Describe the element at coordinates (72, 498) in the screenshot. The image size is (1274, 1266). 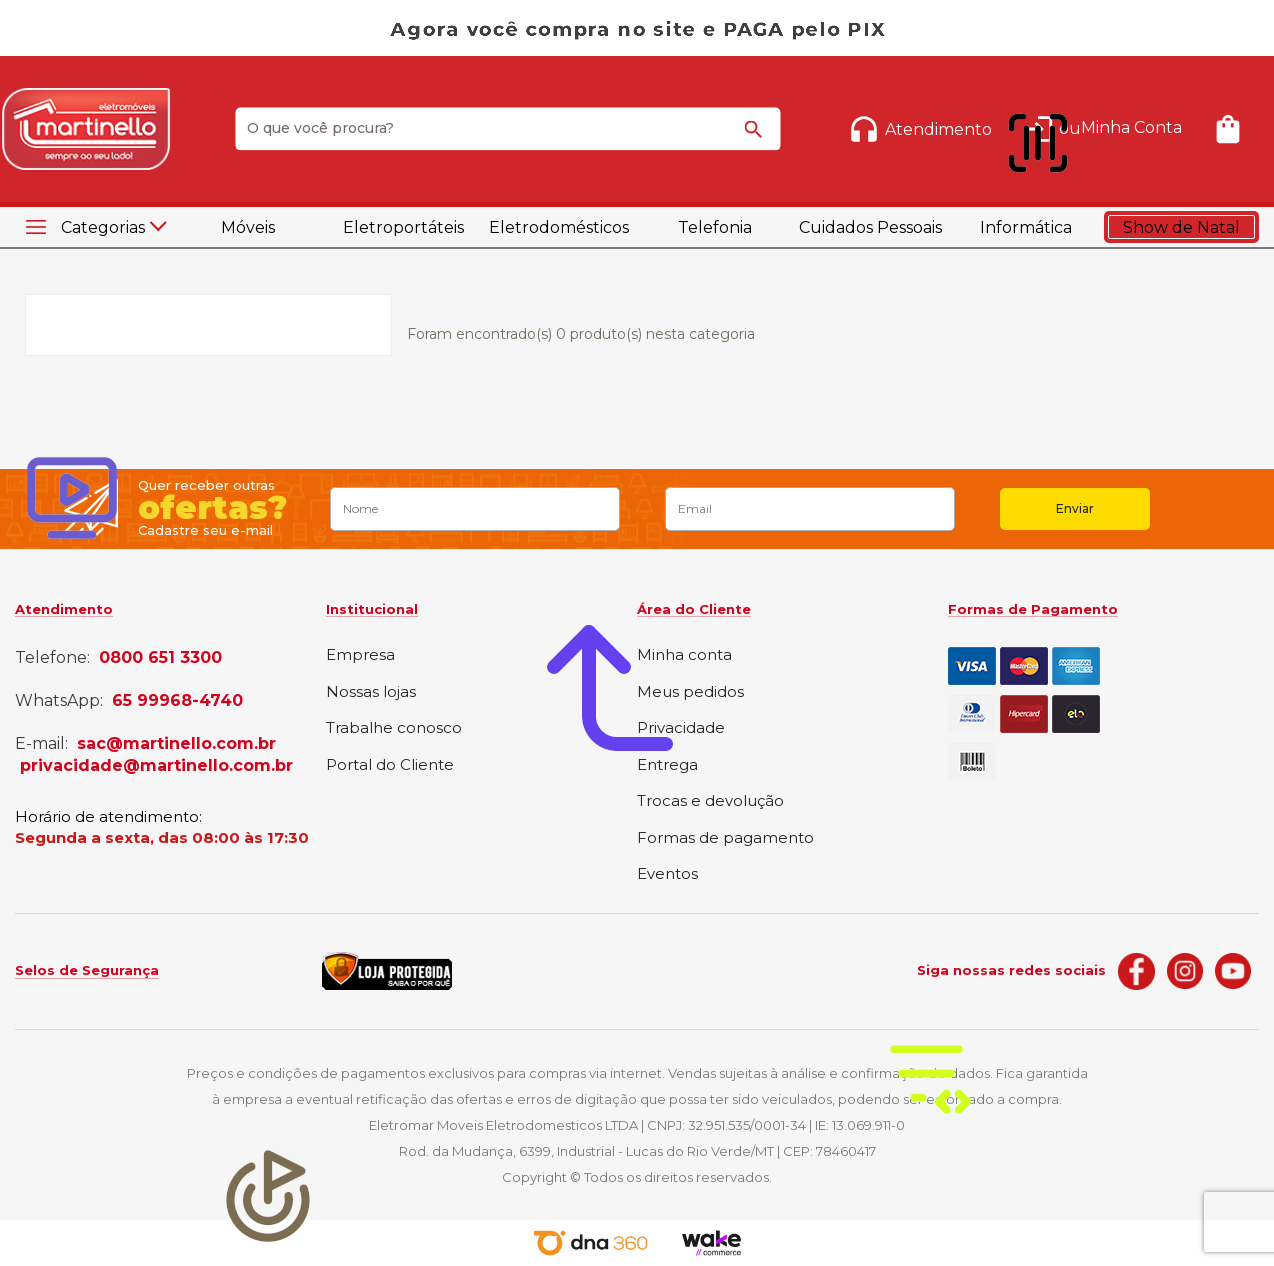
I see `play video or stream content on TV` at that location.